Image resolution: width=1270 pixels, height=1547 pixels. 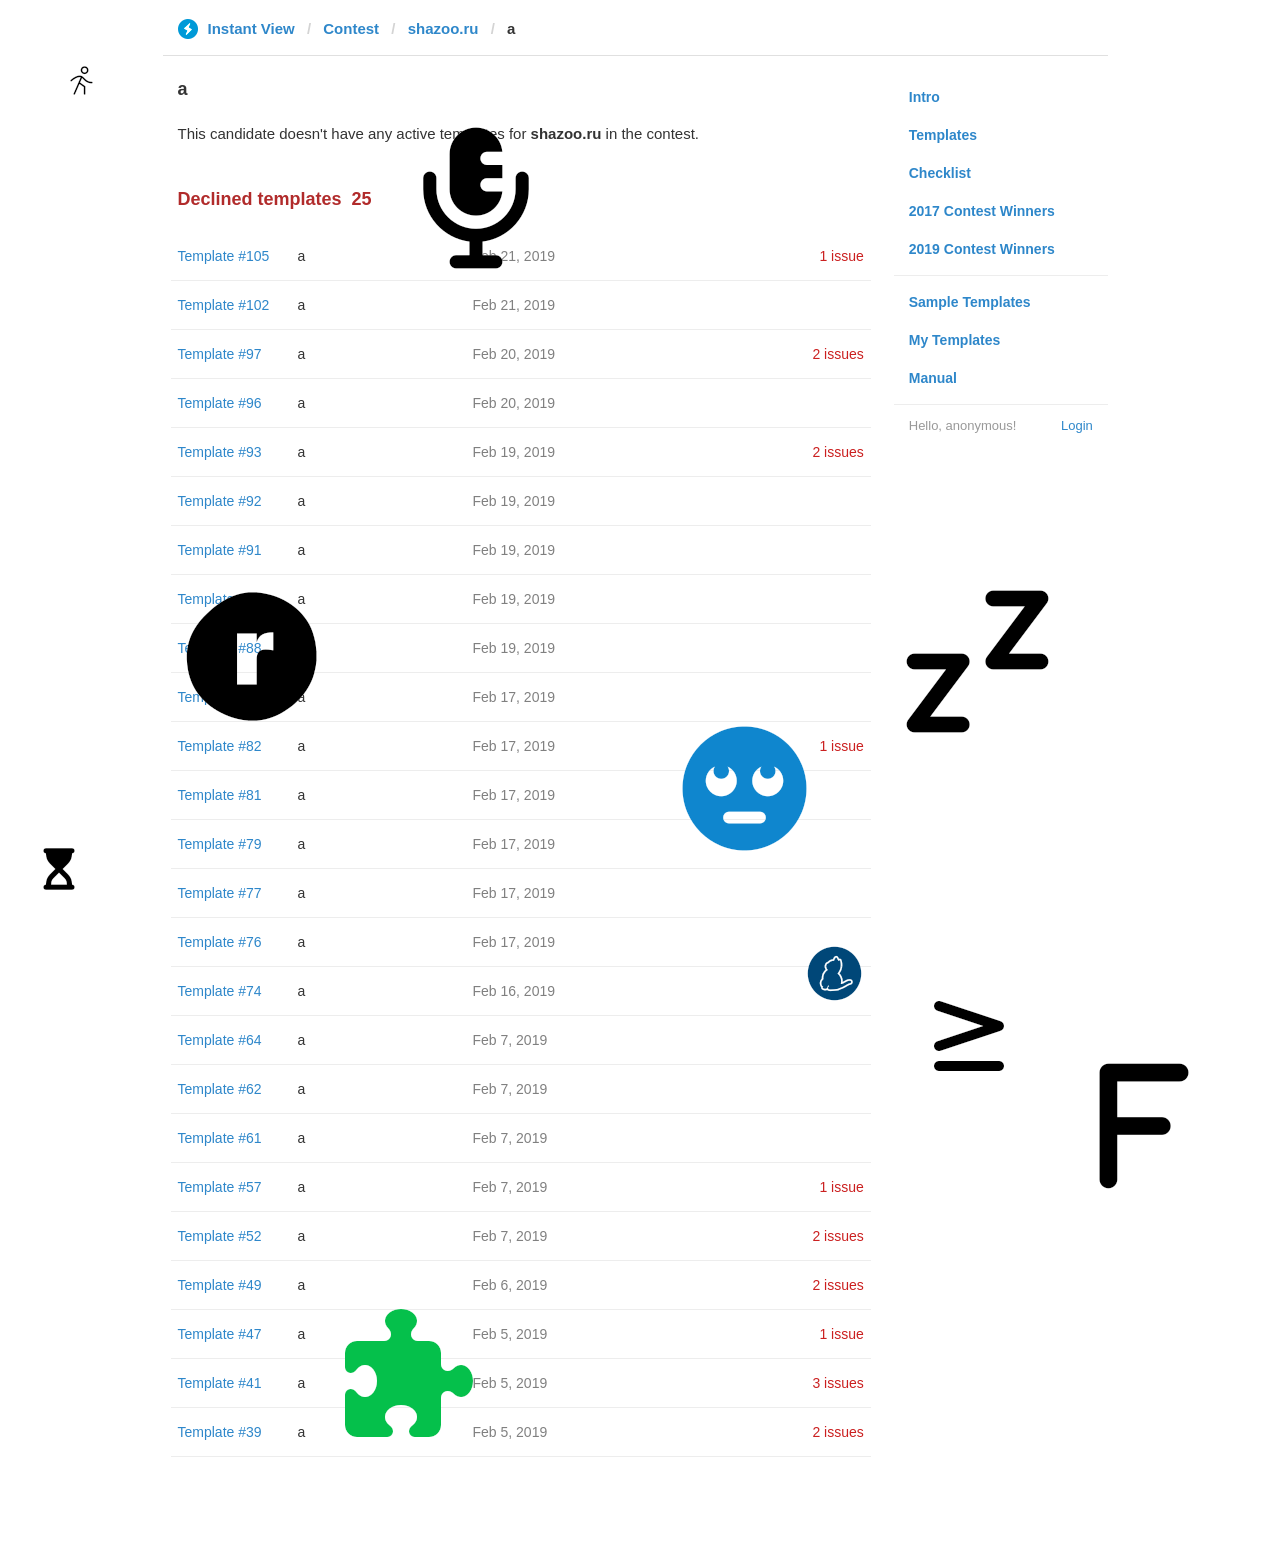 I want to click on indicates items starting with the letter F, so click(x=1144, y=1126).